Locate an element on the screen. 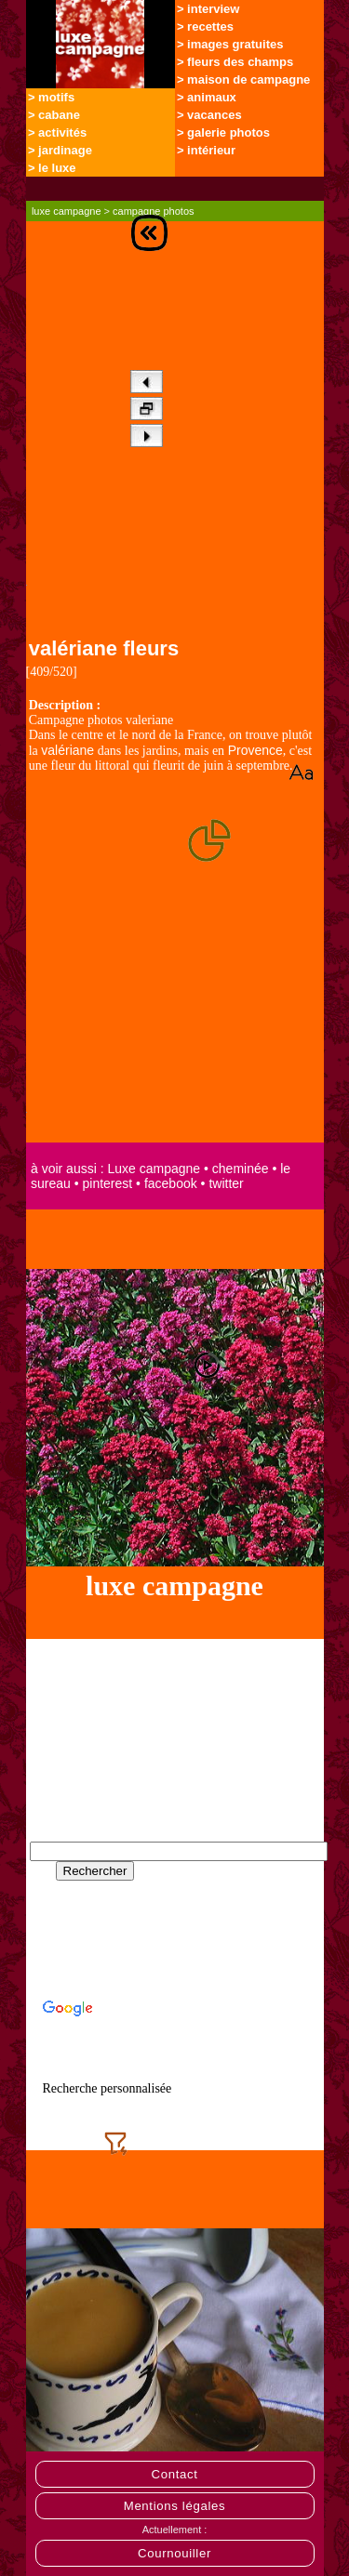 The width and height of the screenshot is (349, 2576). adjust font or text size settings is located at coordinates (302, 773).